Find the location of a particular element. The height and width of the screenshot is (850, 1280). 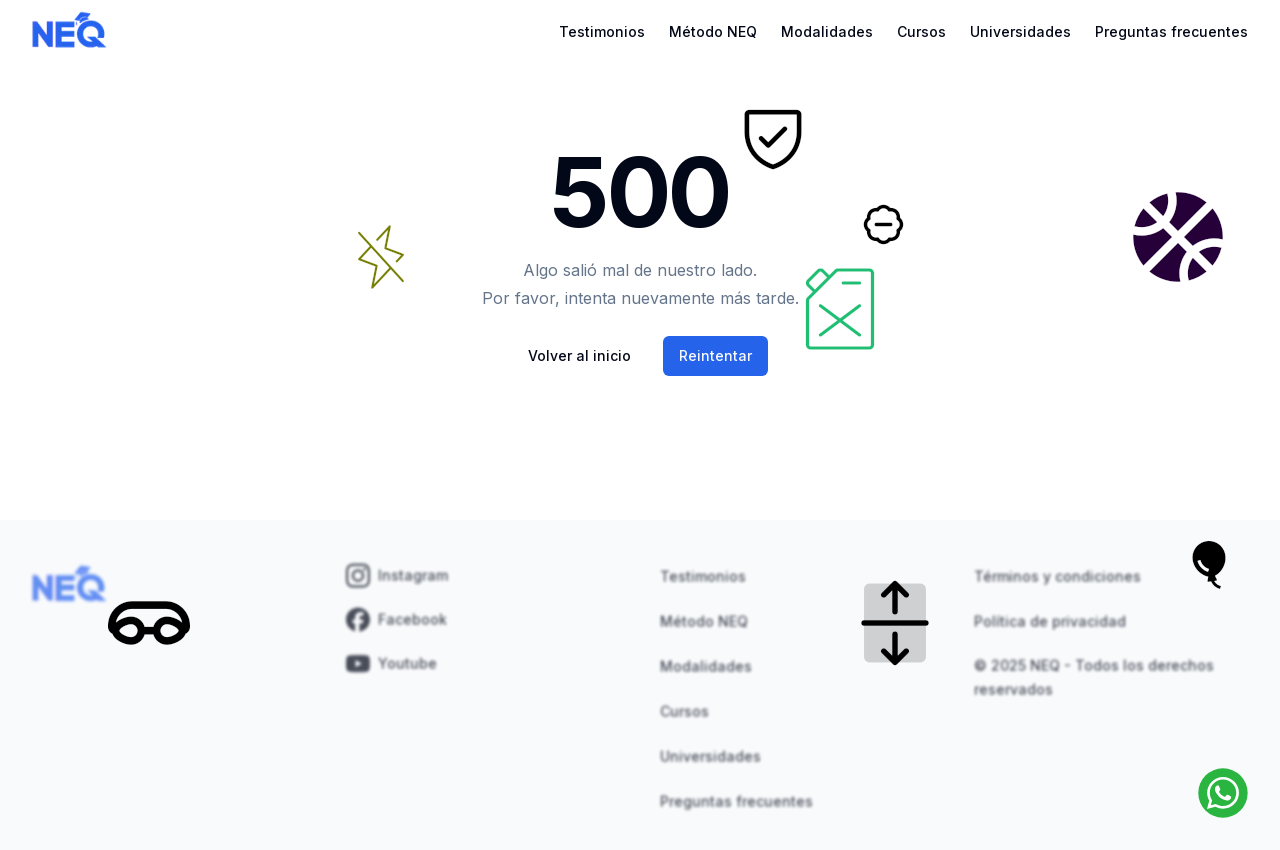

indicates verified or secure status is located at coordinates (773, 136).